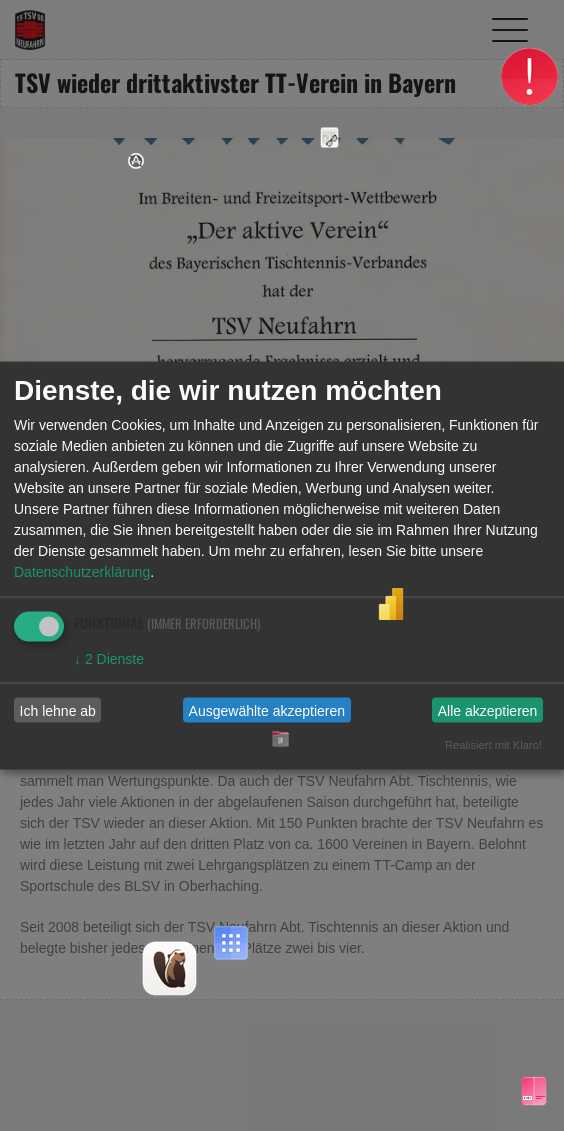  Describe the element at coordinates (280, 738) in the screenshot. I see `open templates folder` at that location.